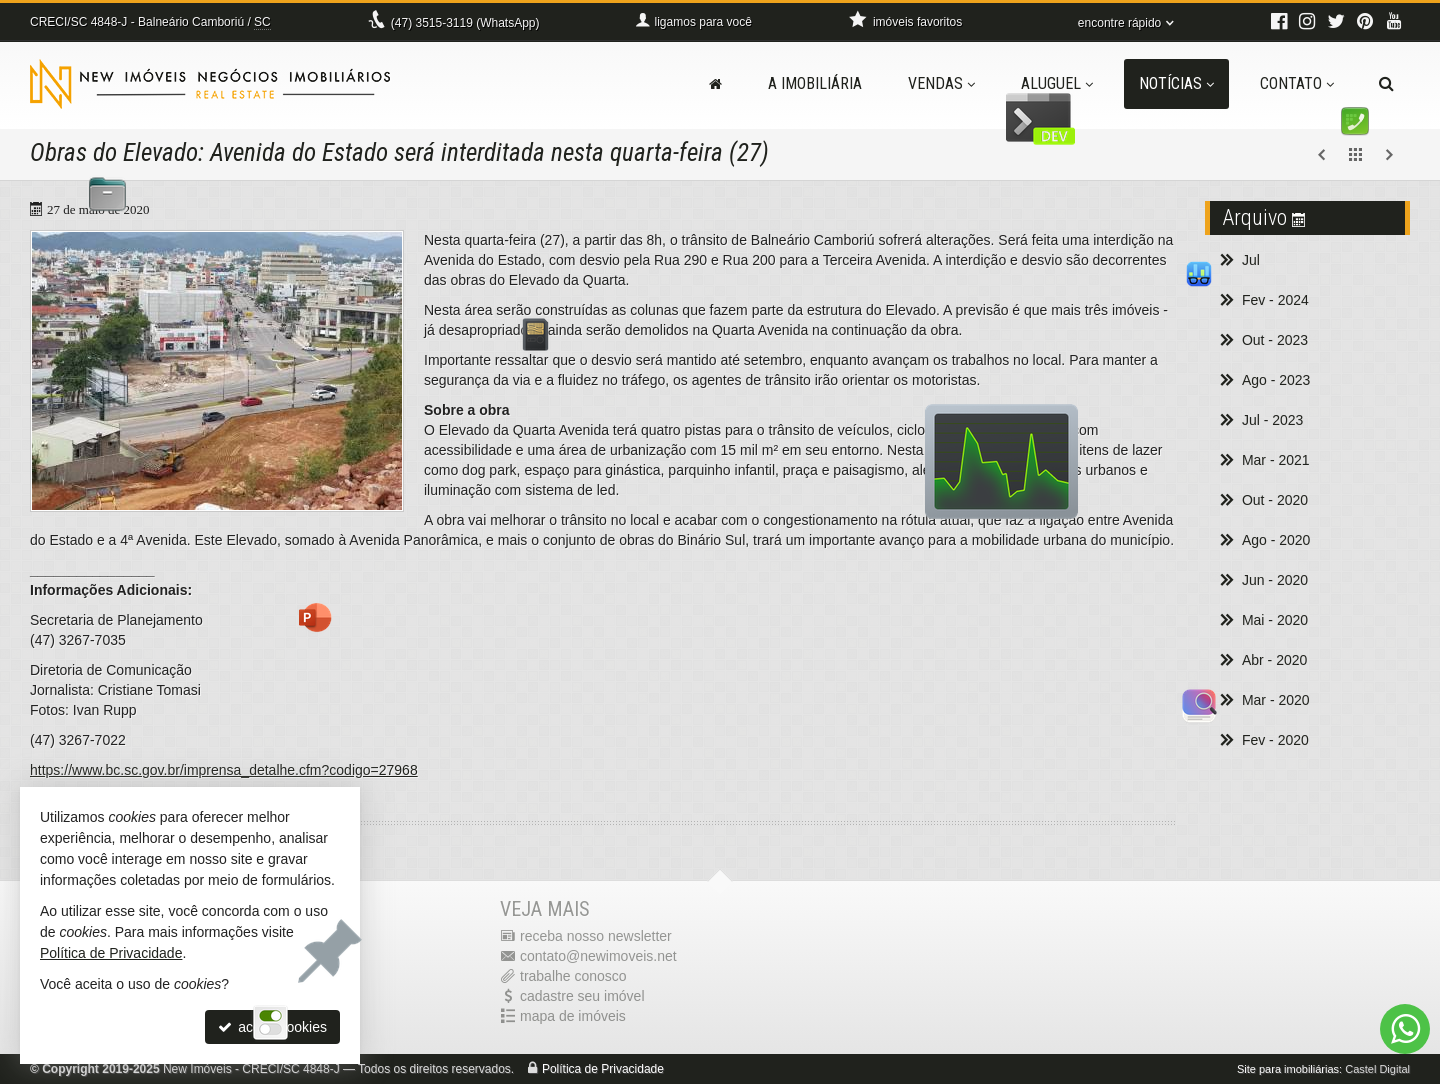 This screenshot has height=1084, width=1440. I want to click on pin an item to keep it visible, so click(330, 951).